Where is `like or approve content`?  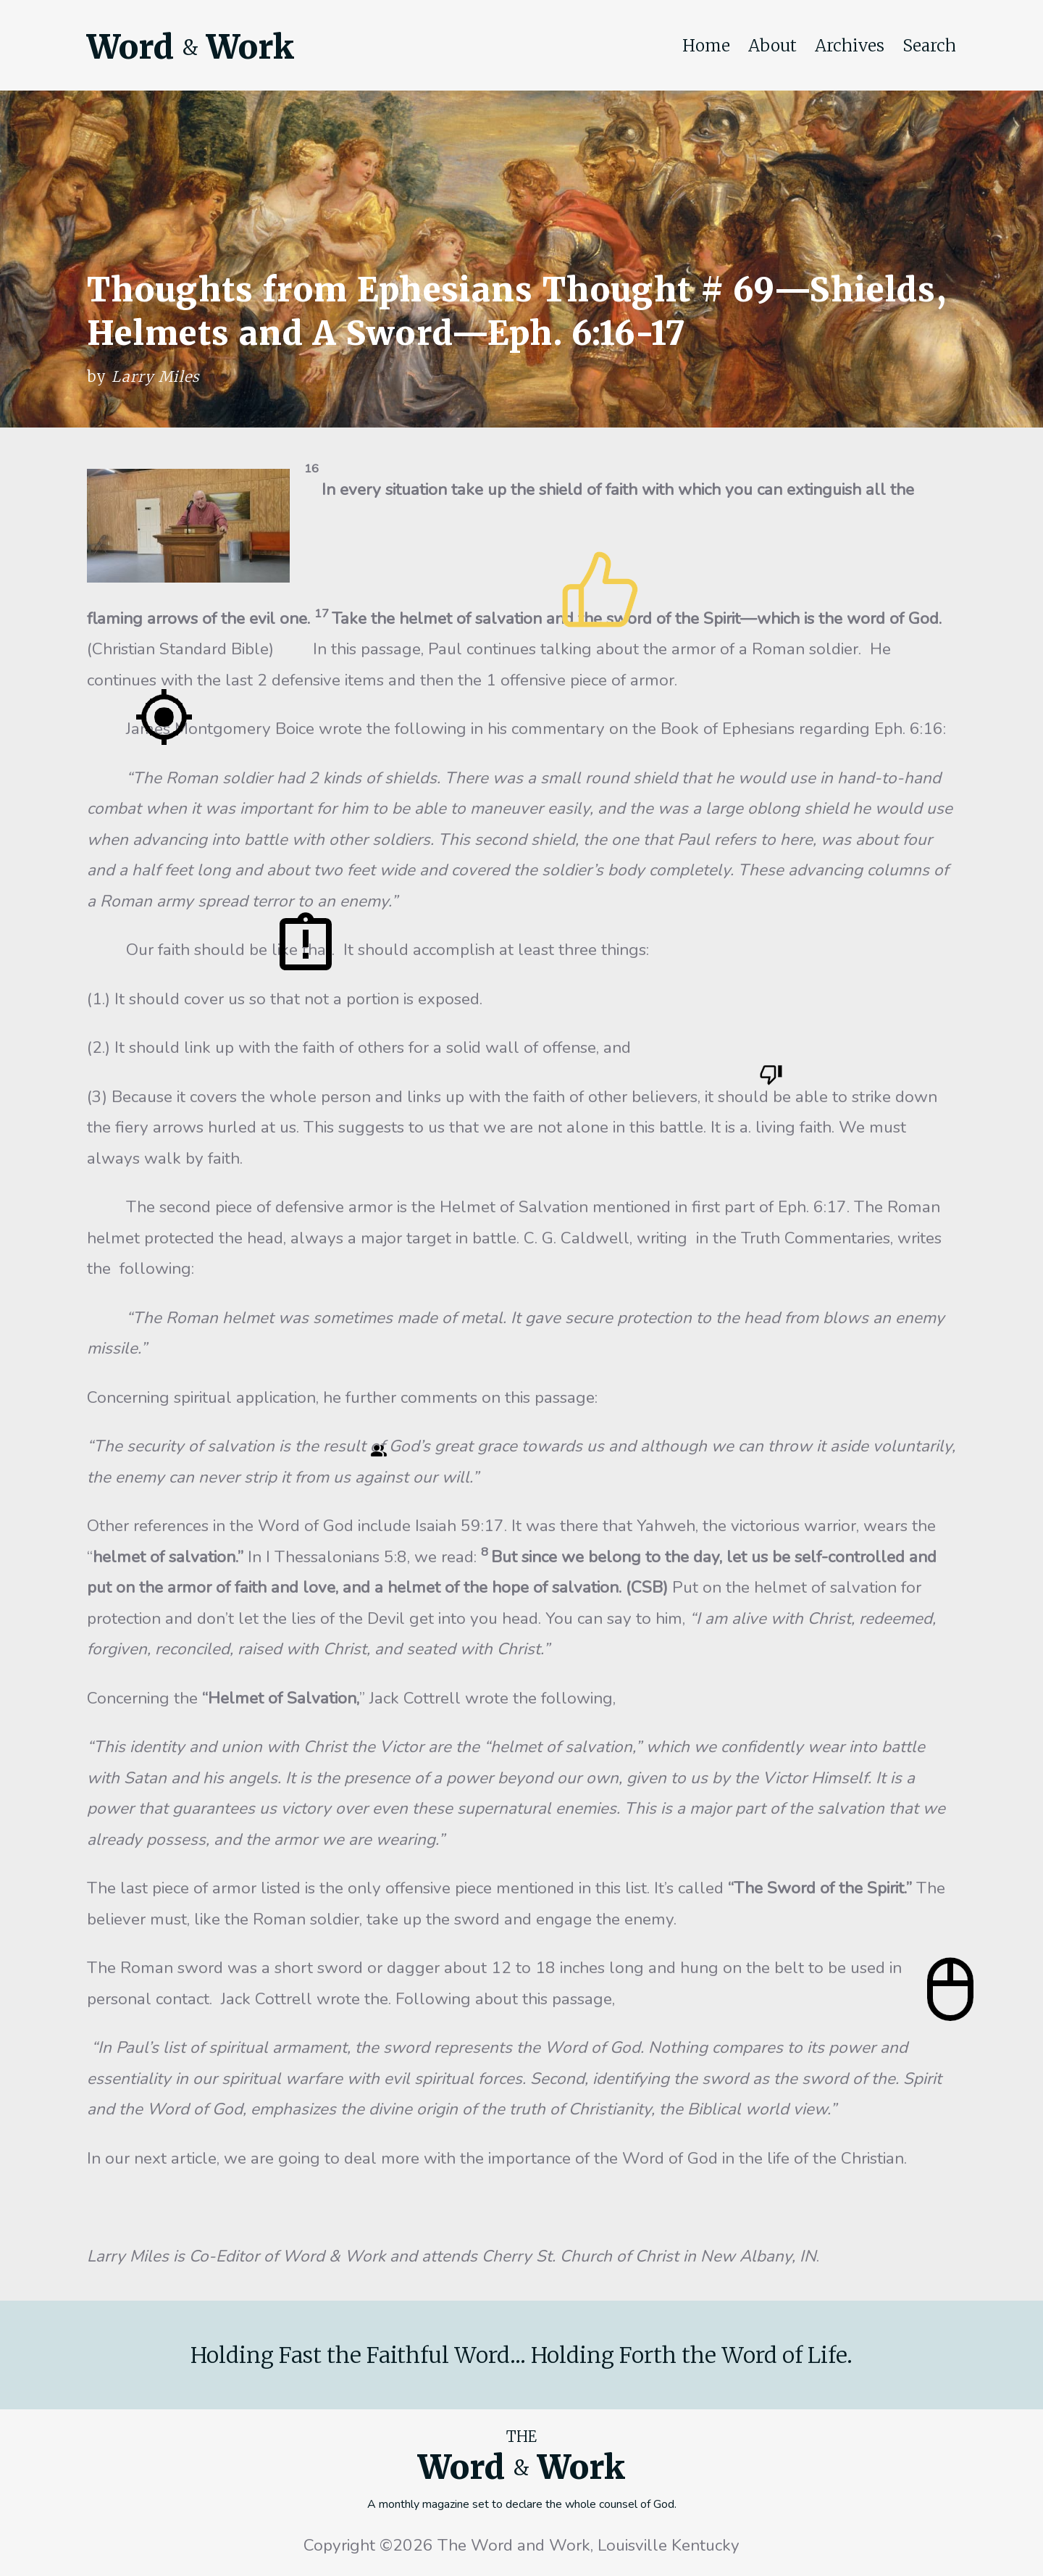 like or approve content is located at coordinates (600, 589).